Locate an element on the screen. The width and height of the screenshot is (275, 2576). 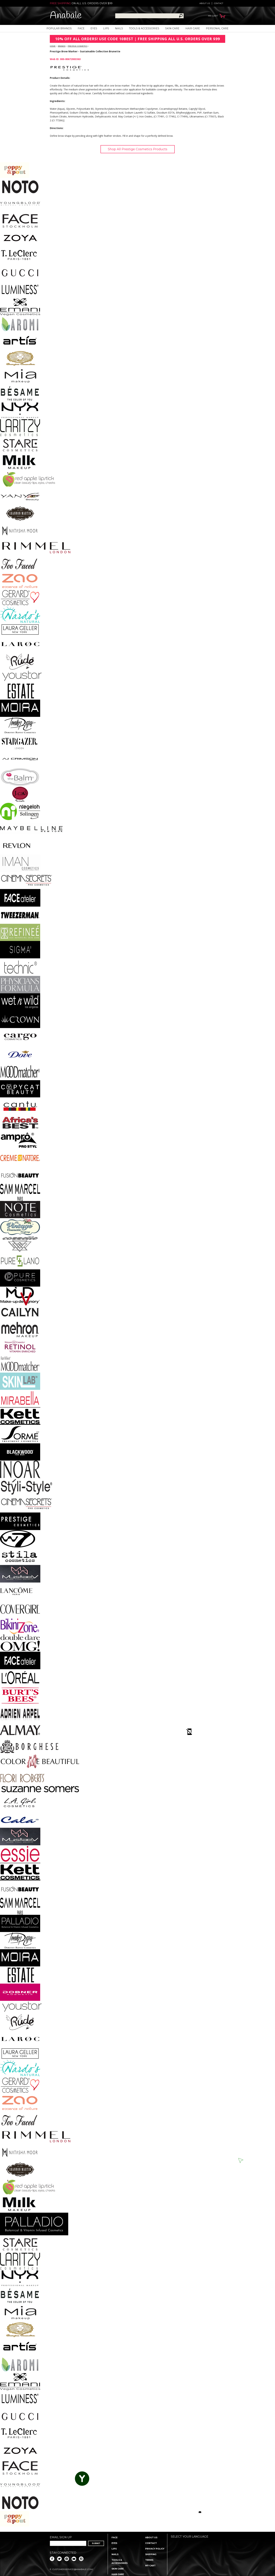
find nearby convenience stores is located at coordinates (200, 2512).